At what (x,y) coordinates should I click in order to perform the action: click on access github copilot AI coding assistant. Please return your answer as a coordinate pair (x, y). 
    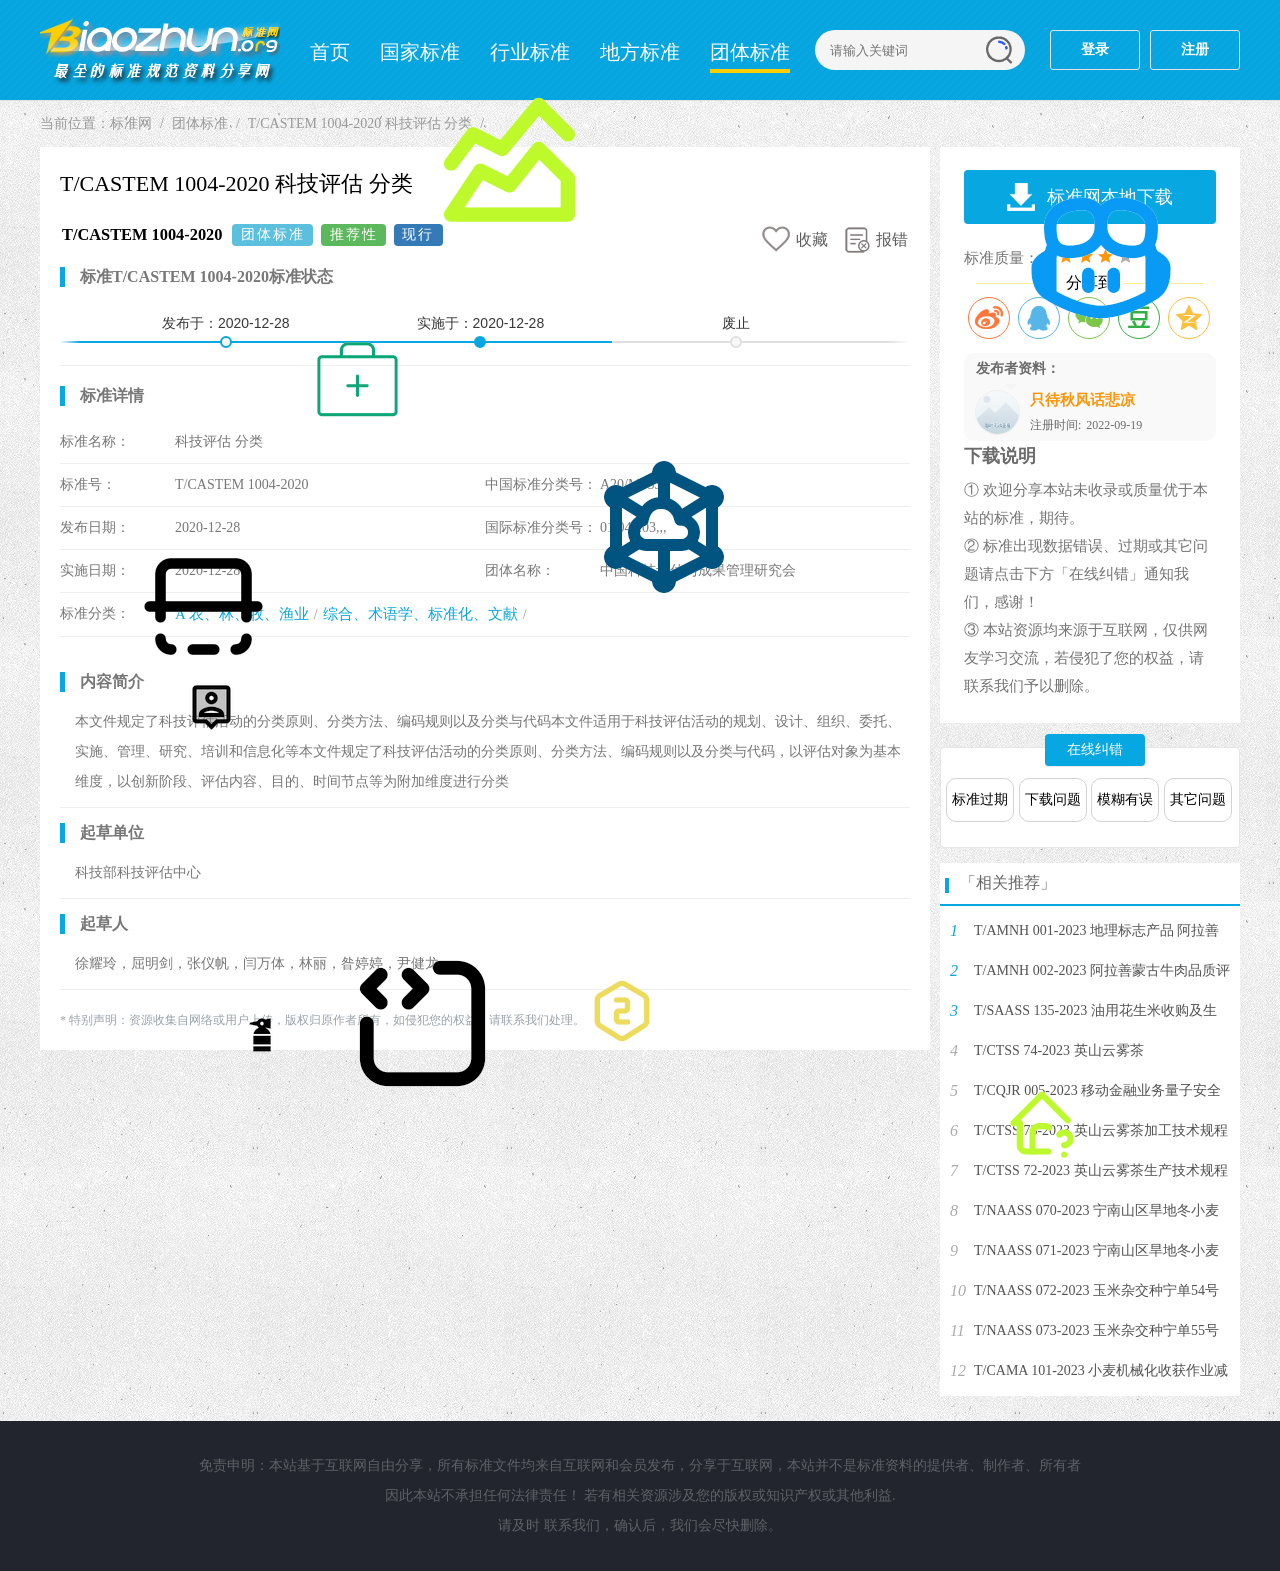
    Looking at the image, I should click on (1101, 255).